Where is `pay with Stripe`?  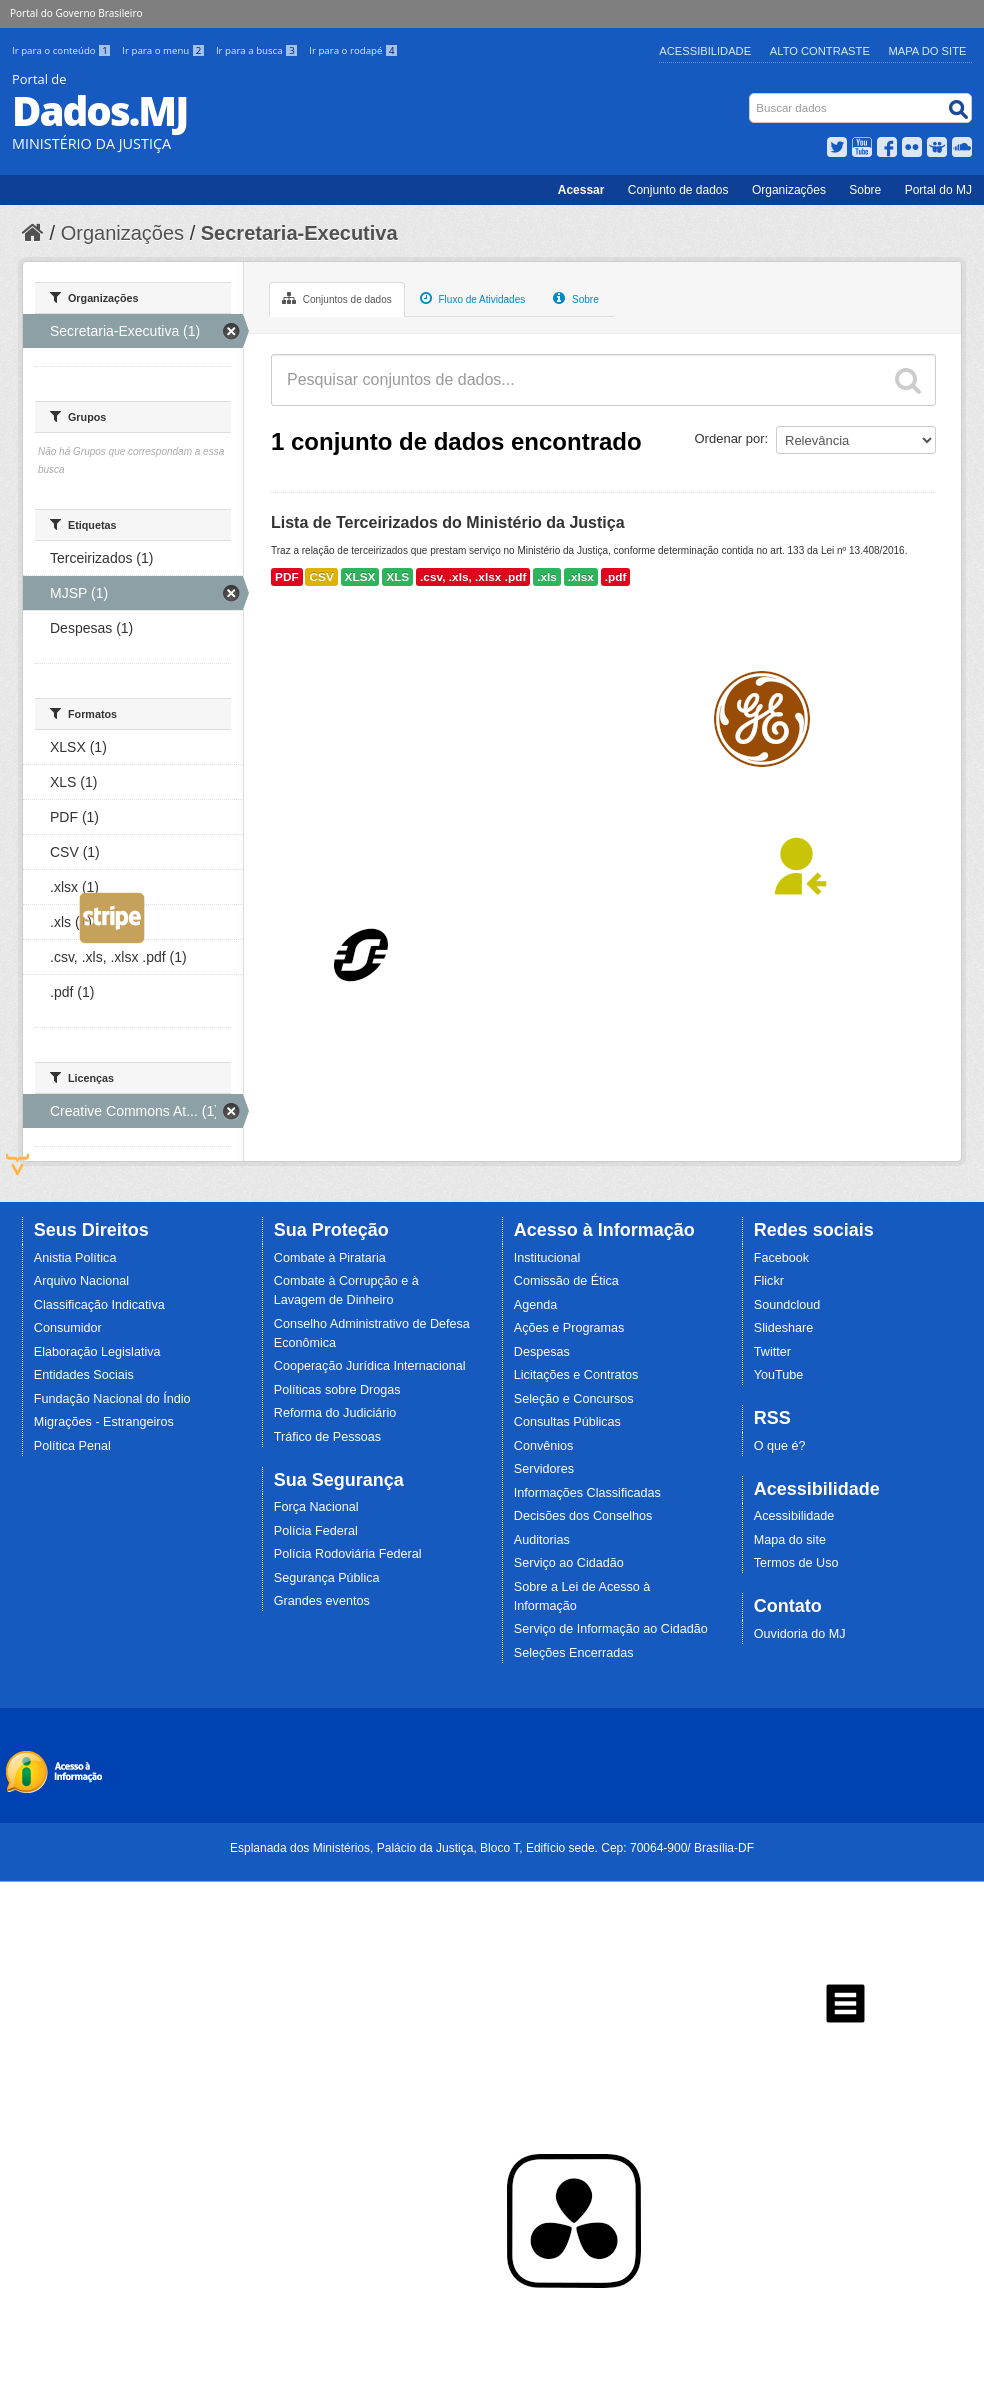
pay with Stripe is located at coordinates (112, 918).